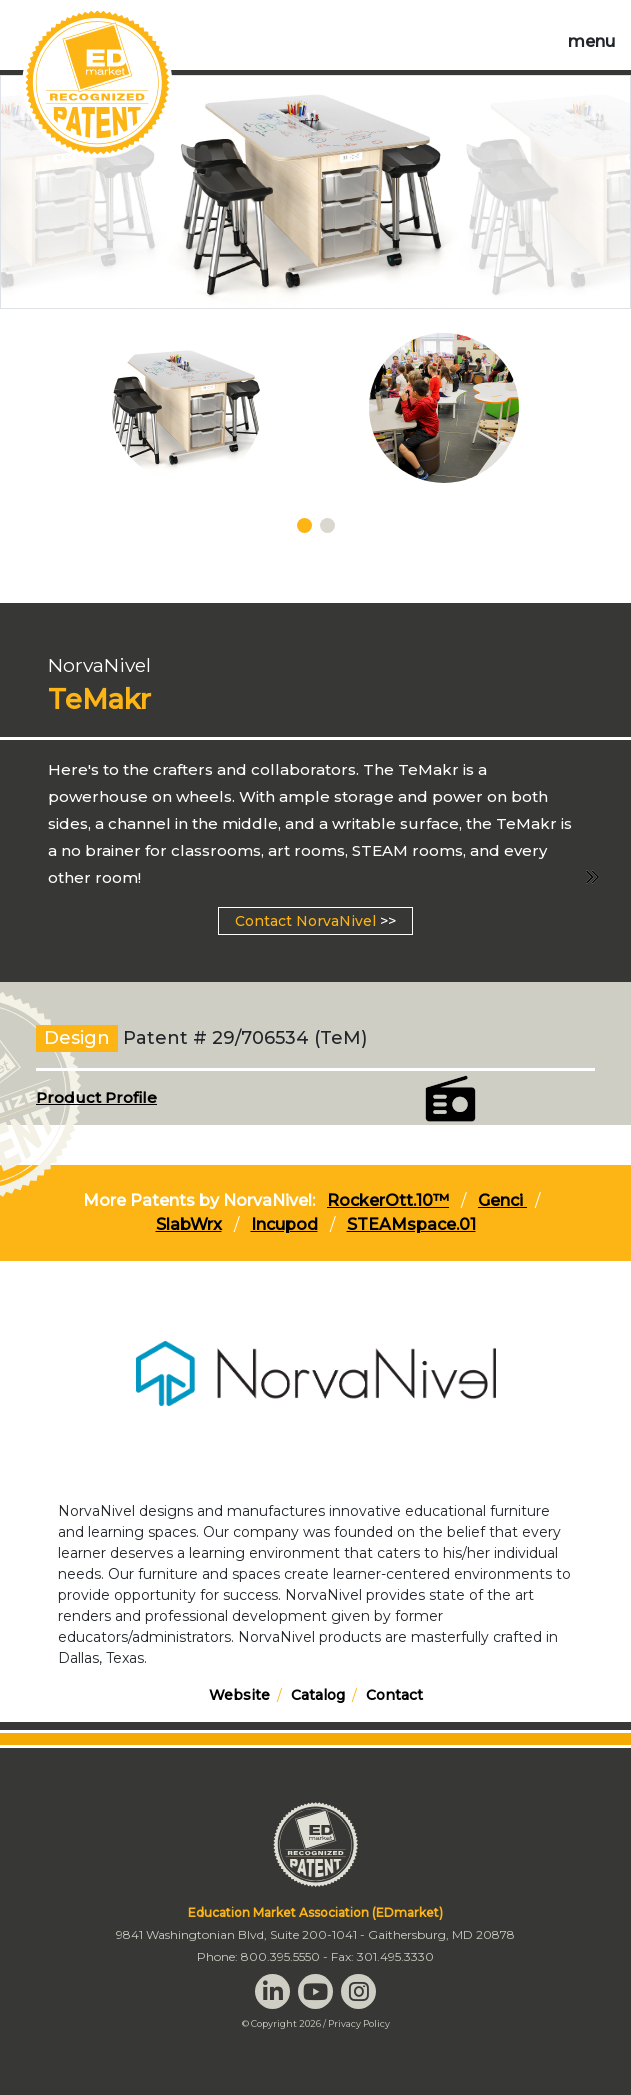 The height and width of the screenshot is (2095, 631). What do you see at coordinates (592, 877) in the screenshot?
I see `skip forward or advance to next item` at bounding box center [592, 877].